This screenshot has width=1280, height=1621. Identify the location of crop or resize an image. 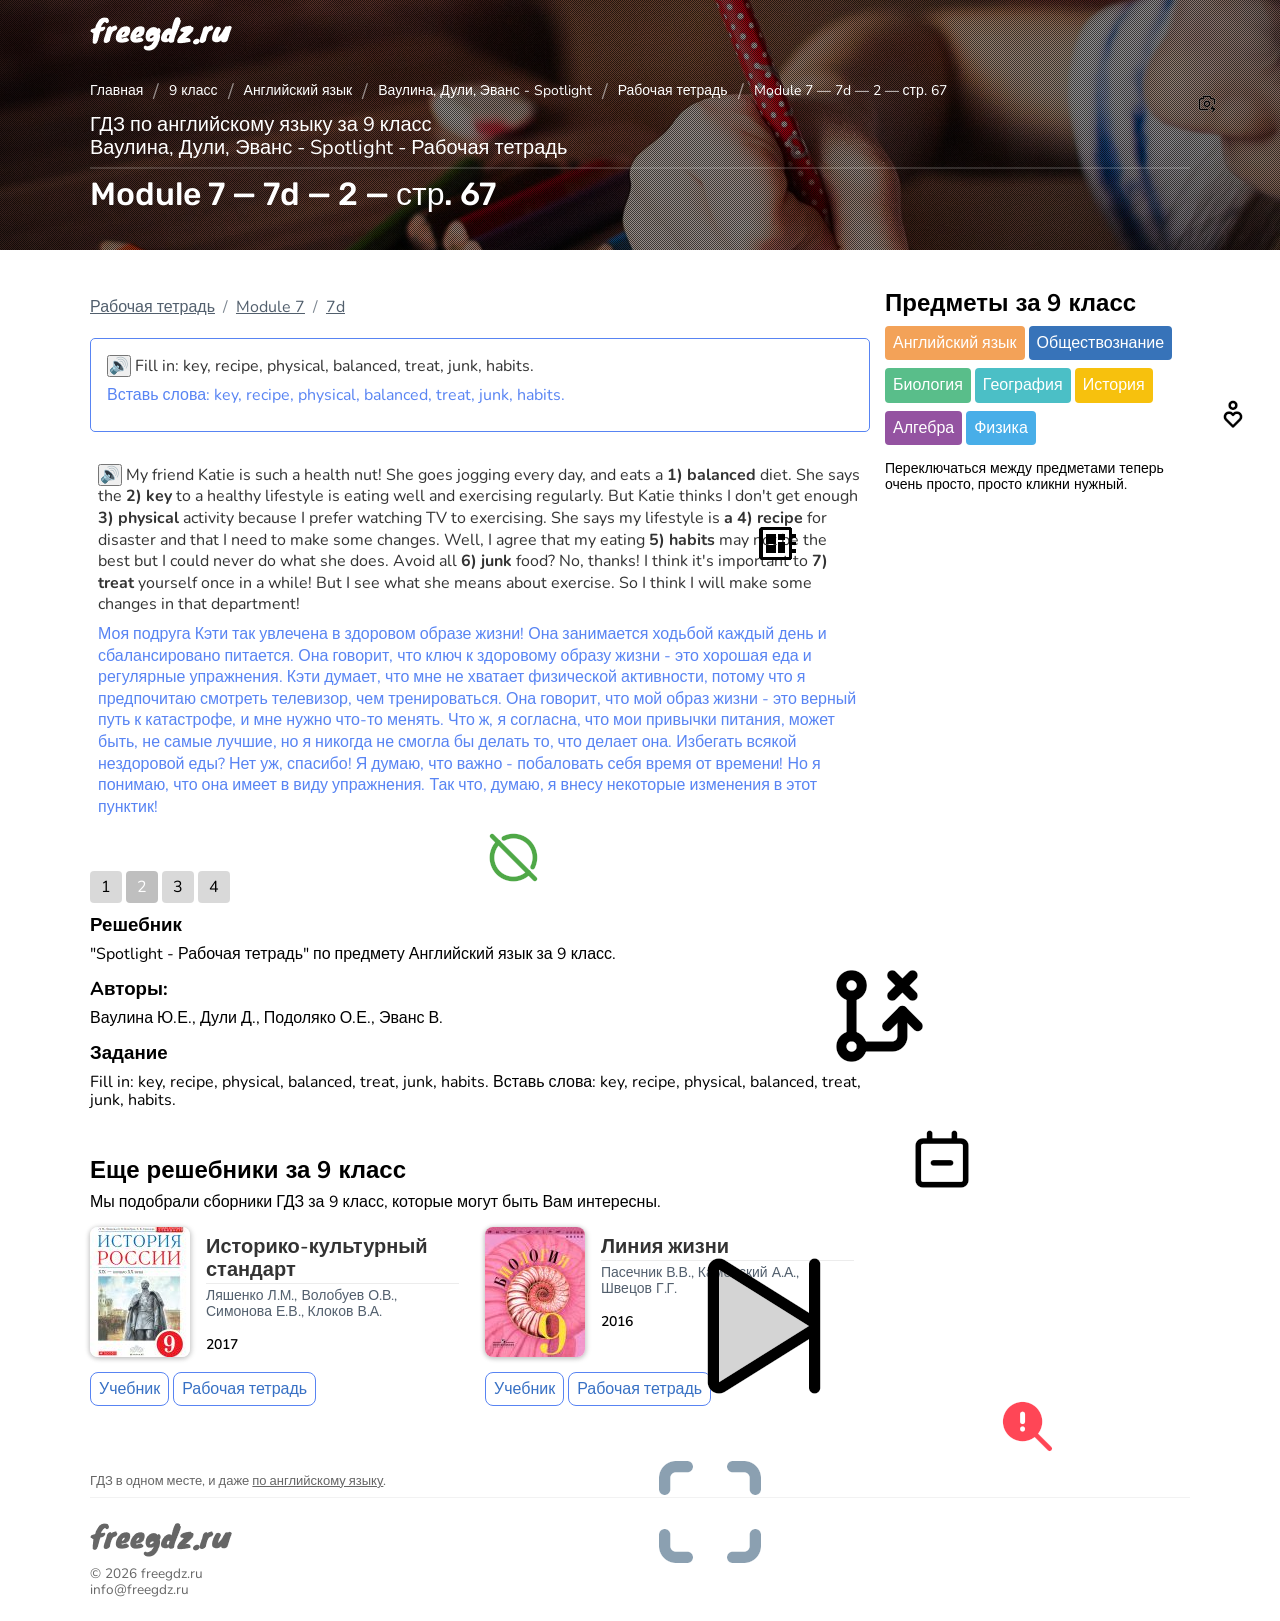
(710, 1512).